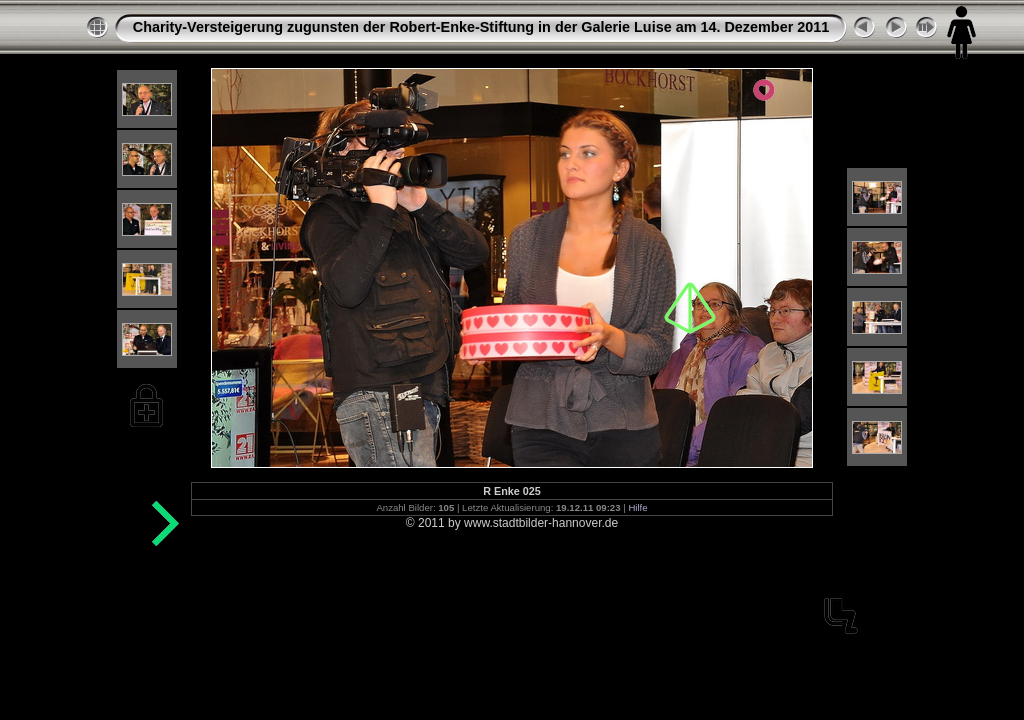 The image size is (1024, 720). What do you see at coordinates (690, 308) in the screenshot?
I see `access 3D modeling or rendering tools` at bounding box center [690, 308].